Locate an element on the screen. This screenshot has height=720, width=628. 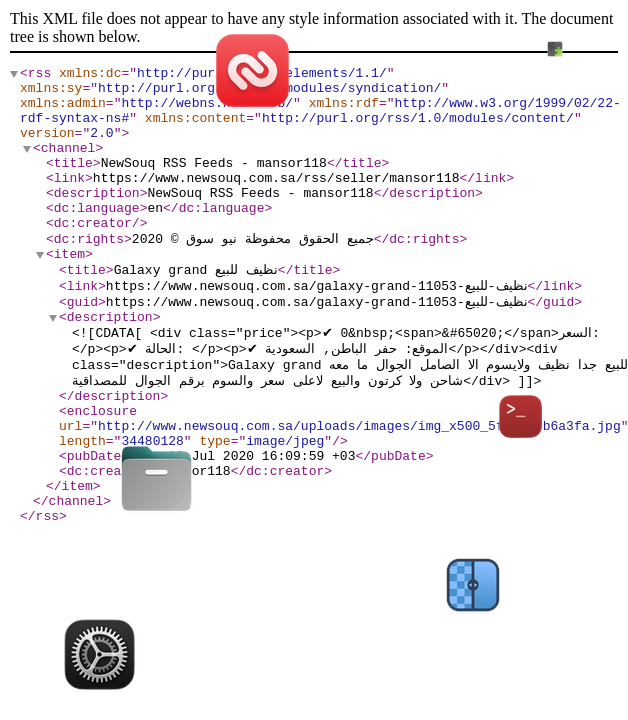
open terminal with superuser/root privileges is located at coordinates (520, 416).